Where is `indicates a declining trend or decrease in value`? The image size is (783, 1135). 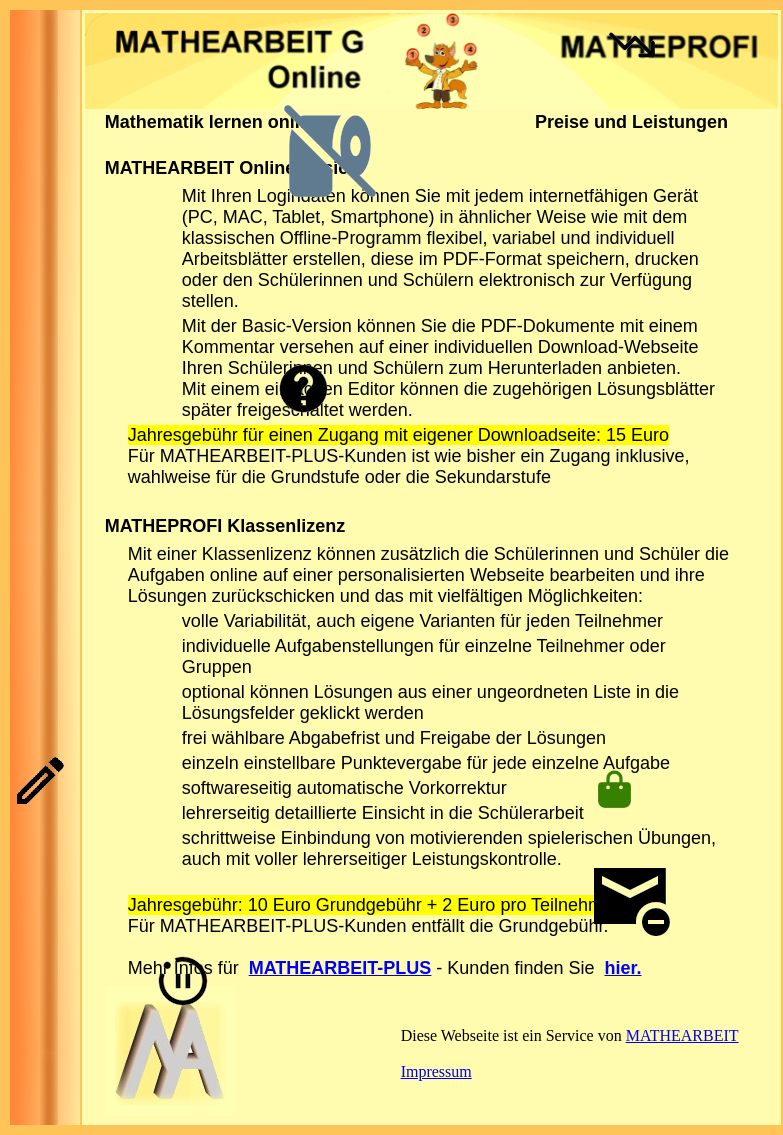
indicates a declining trend or decrease in value is located at coordinates (632, 45).